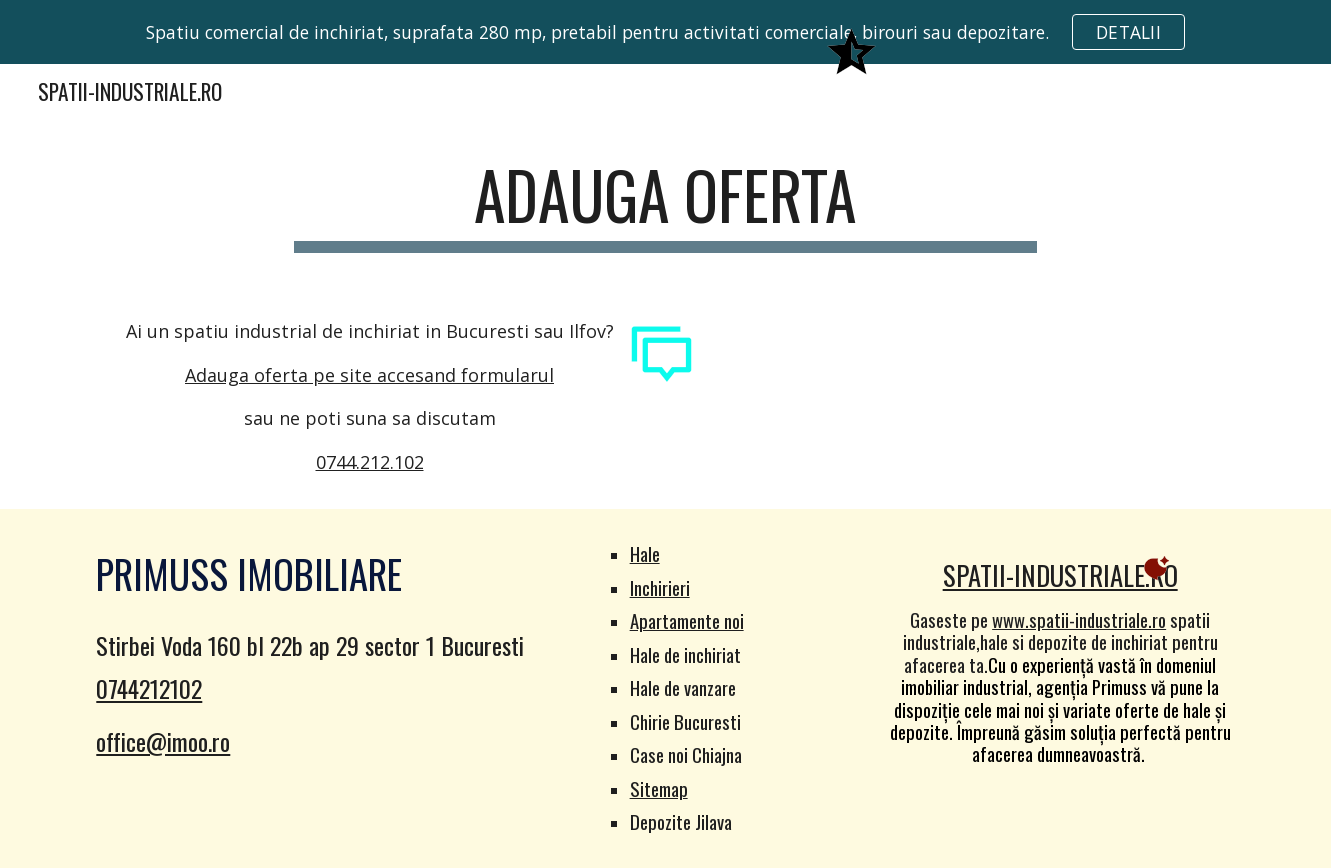 This screenshot has height=868, width=1331. Describe the element at coordinates (1155, 568) in the screenshot. I see `start a conversation with AI assistant` at that location.